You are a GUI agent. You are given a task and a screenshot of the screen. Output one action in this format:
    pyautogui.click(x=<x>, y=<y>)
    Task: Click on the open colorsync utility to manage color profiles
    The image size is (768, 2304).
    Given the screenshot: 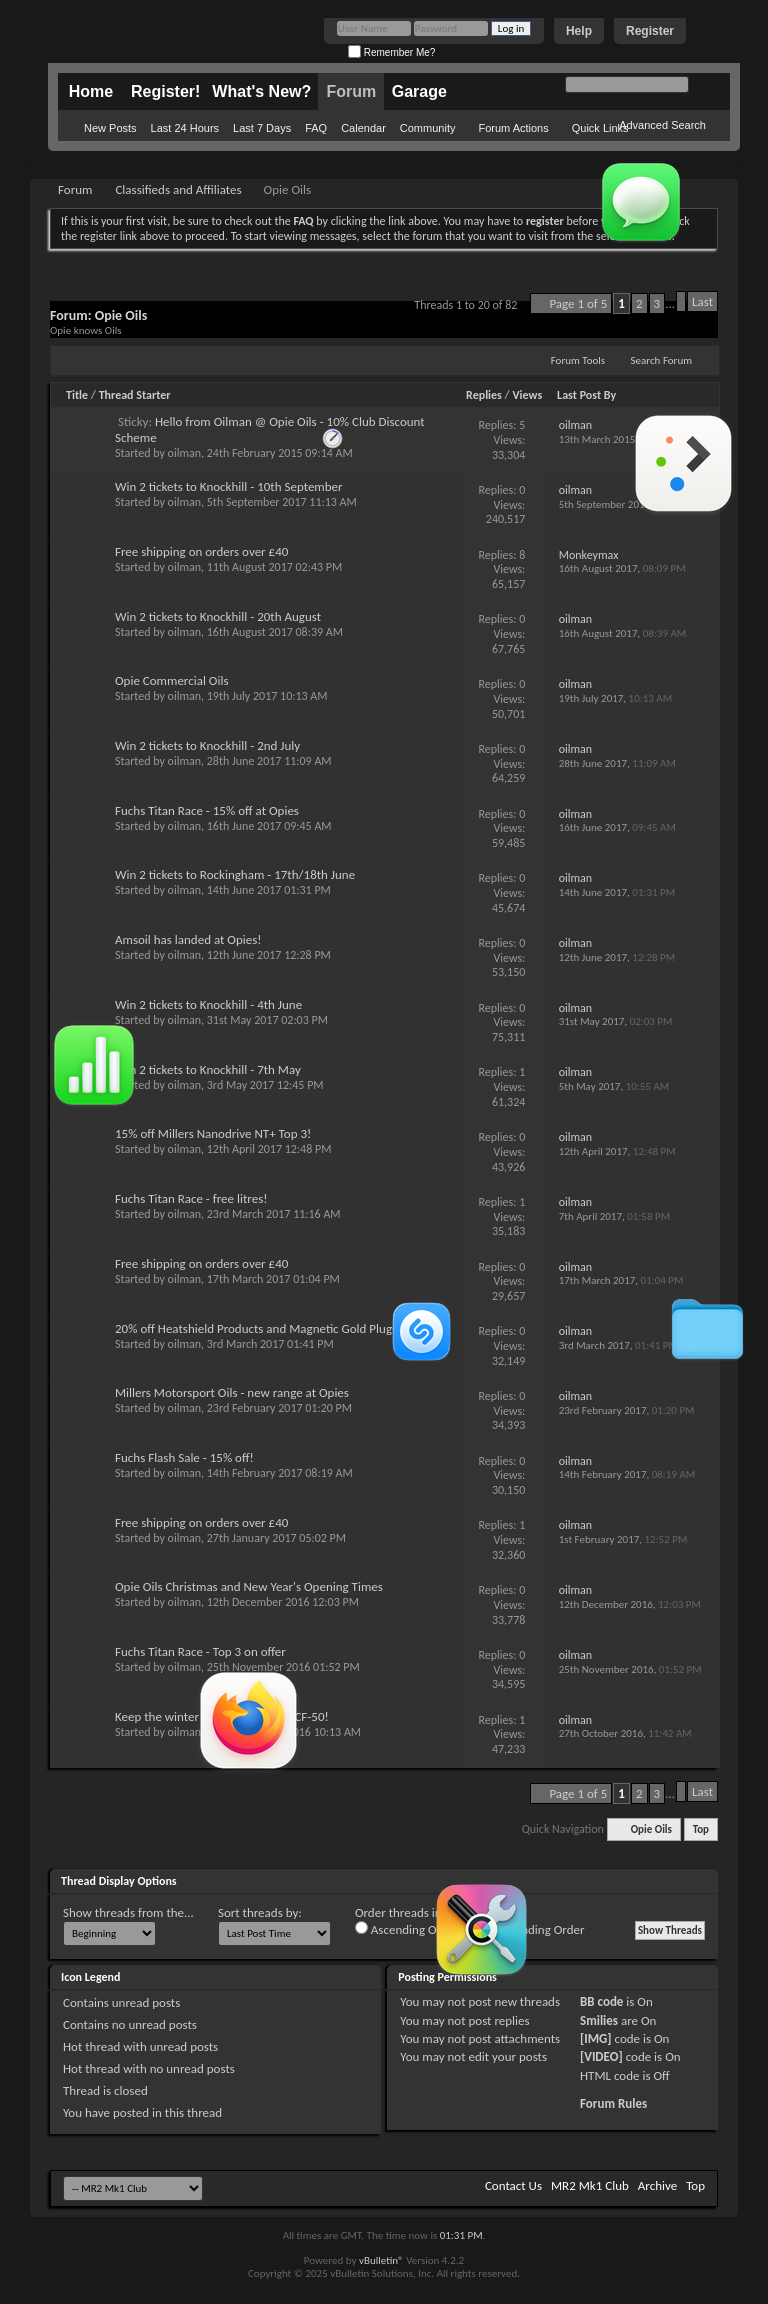 What is the action you would take?
    pyautogui.click(x=481, y=1929)
    